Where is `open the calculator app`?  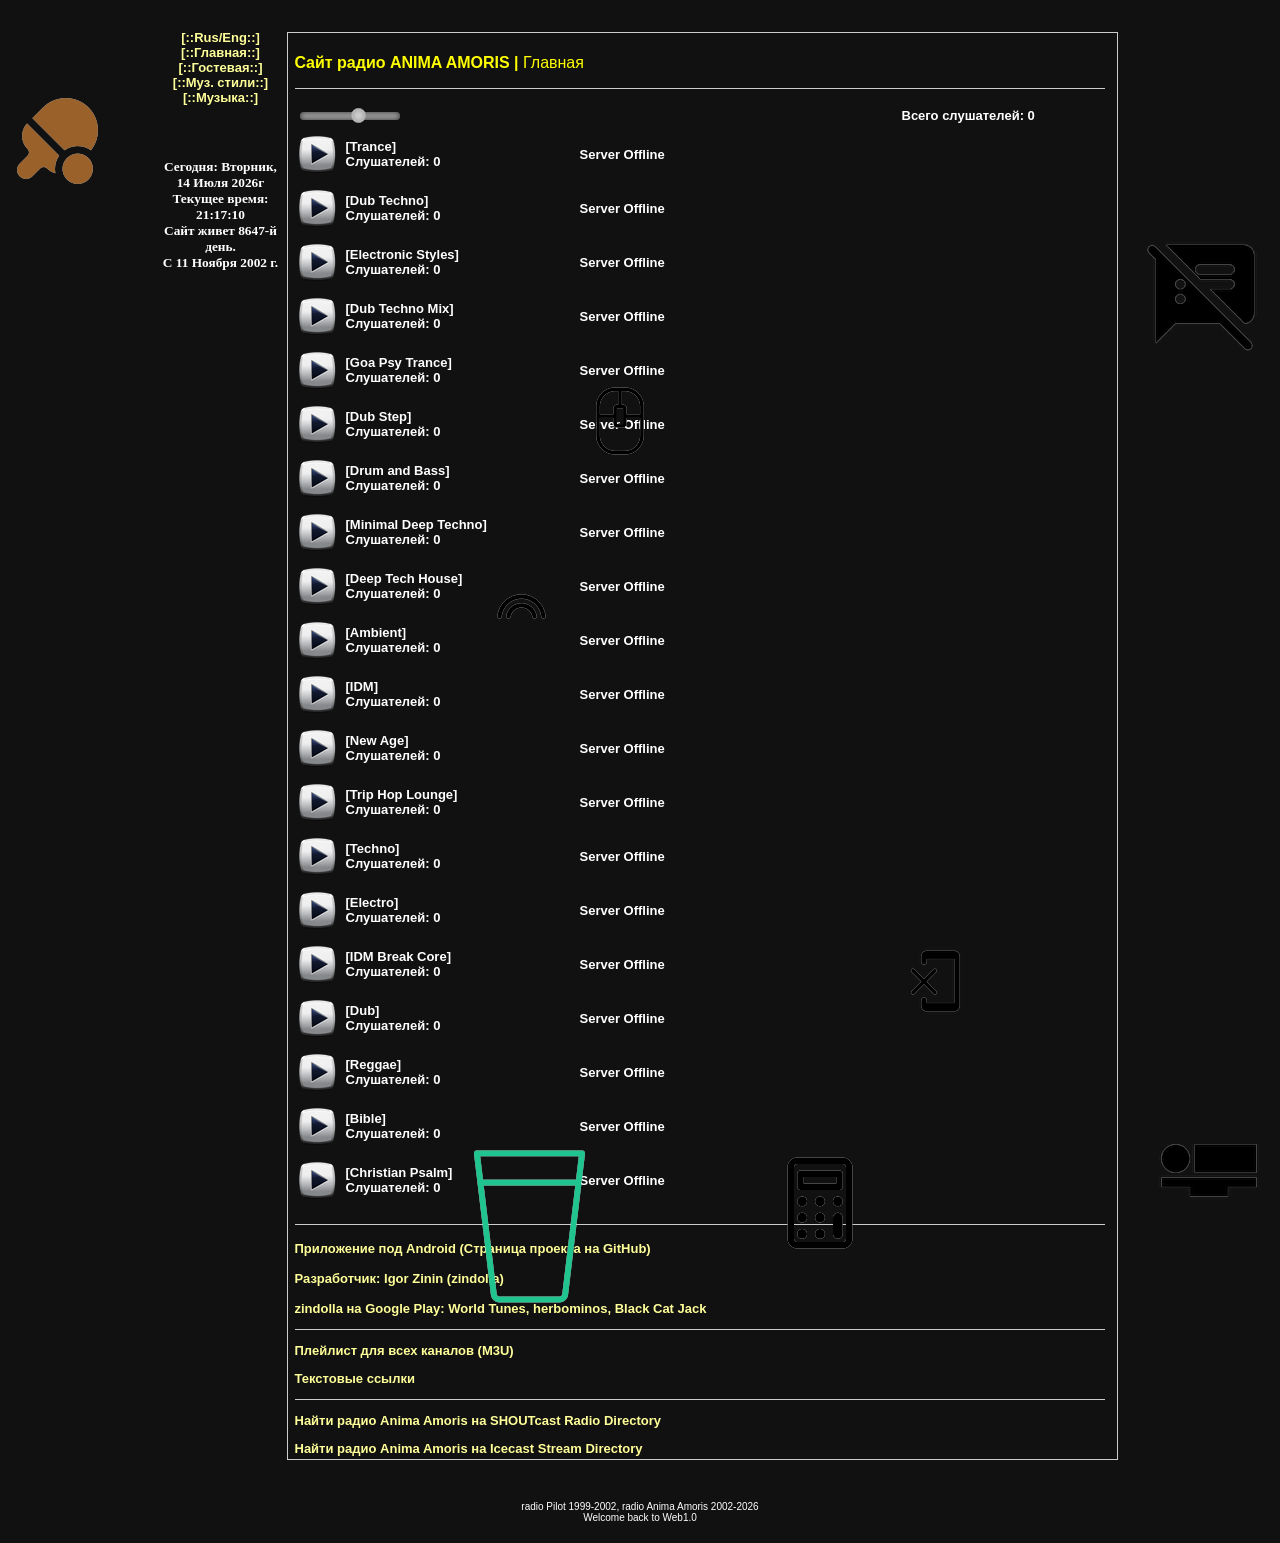
open the calculator app is located at coordinates (820, 1203).